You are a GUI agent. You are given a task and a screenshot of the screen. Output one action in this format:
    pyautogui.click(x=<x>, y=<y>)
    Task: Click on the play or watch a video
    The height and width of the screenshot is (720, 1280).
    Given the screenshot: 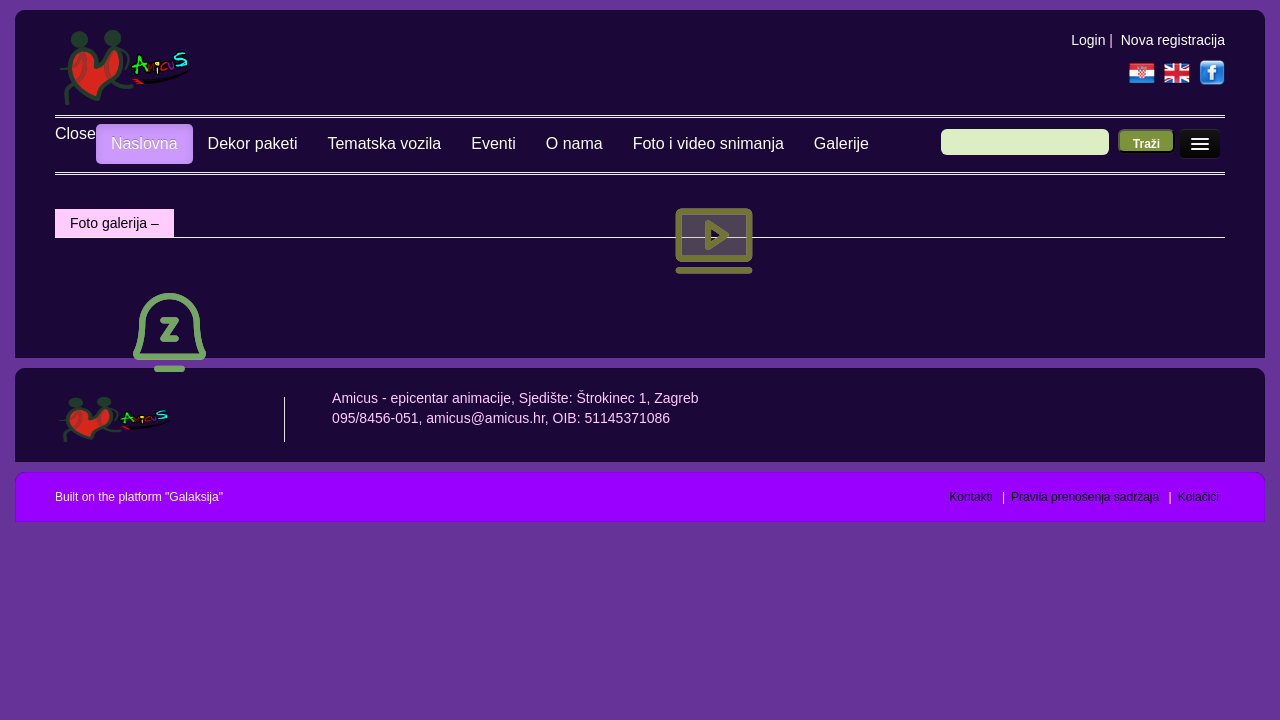 What is the action you would take?
    pyautogui.click(x=714, y=241)
    